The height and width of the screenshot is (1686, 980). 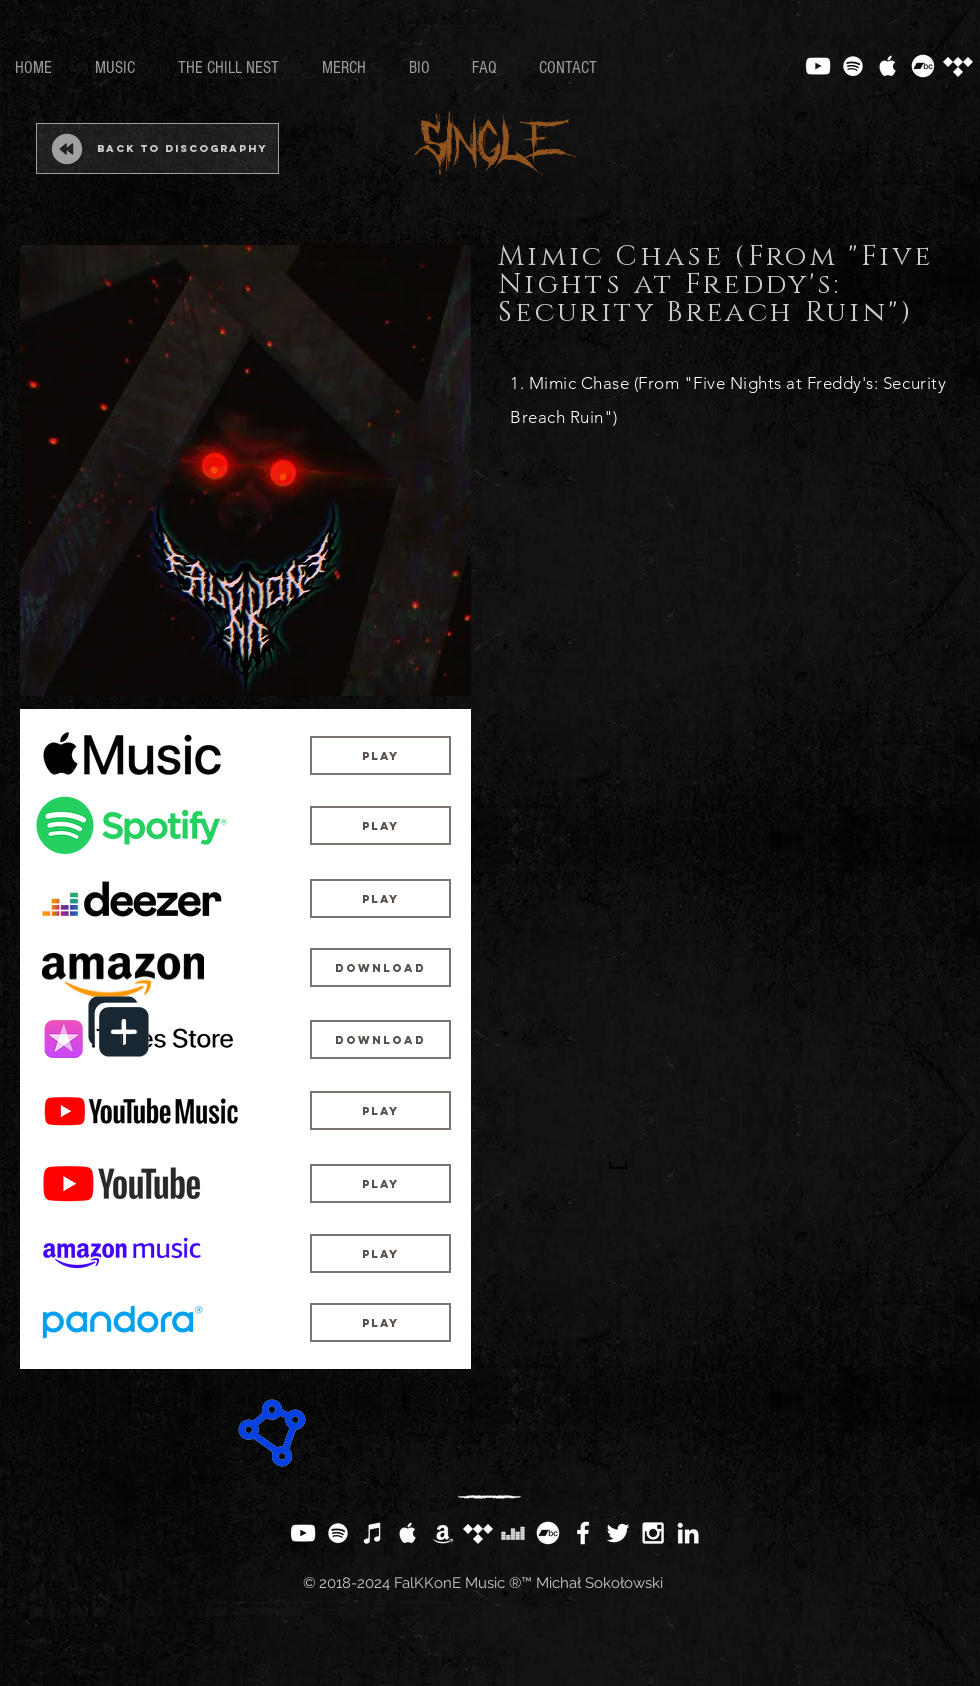 What do you see at coordinates (272, 1433) in the screenshot?
I see `create a polygon shape` at bounding box center [272, 1433].